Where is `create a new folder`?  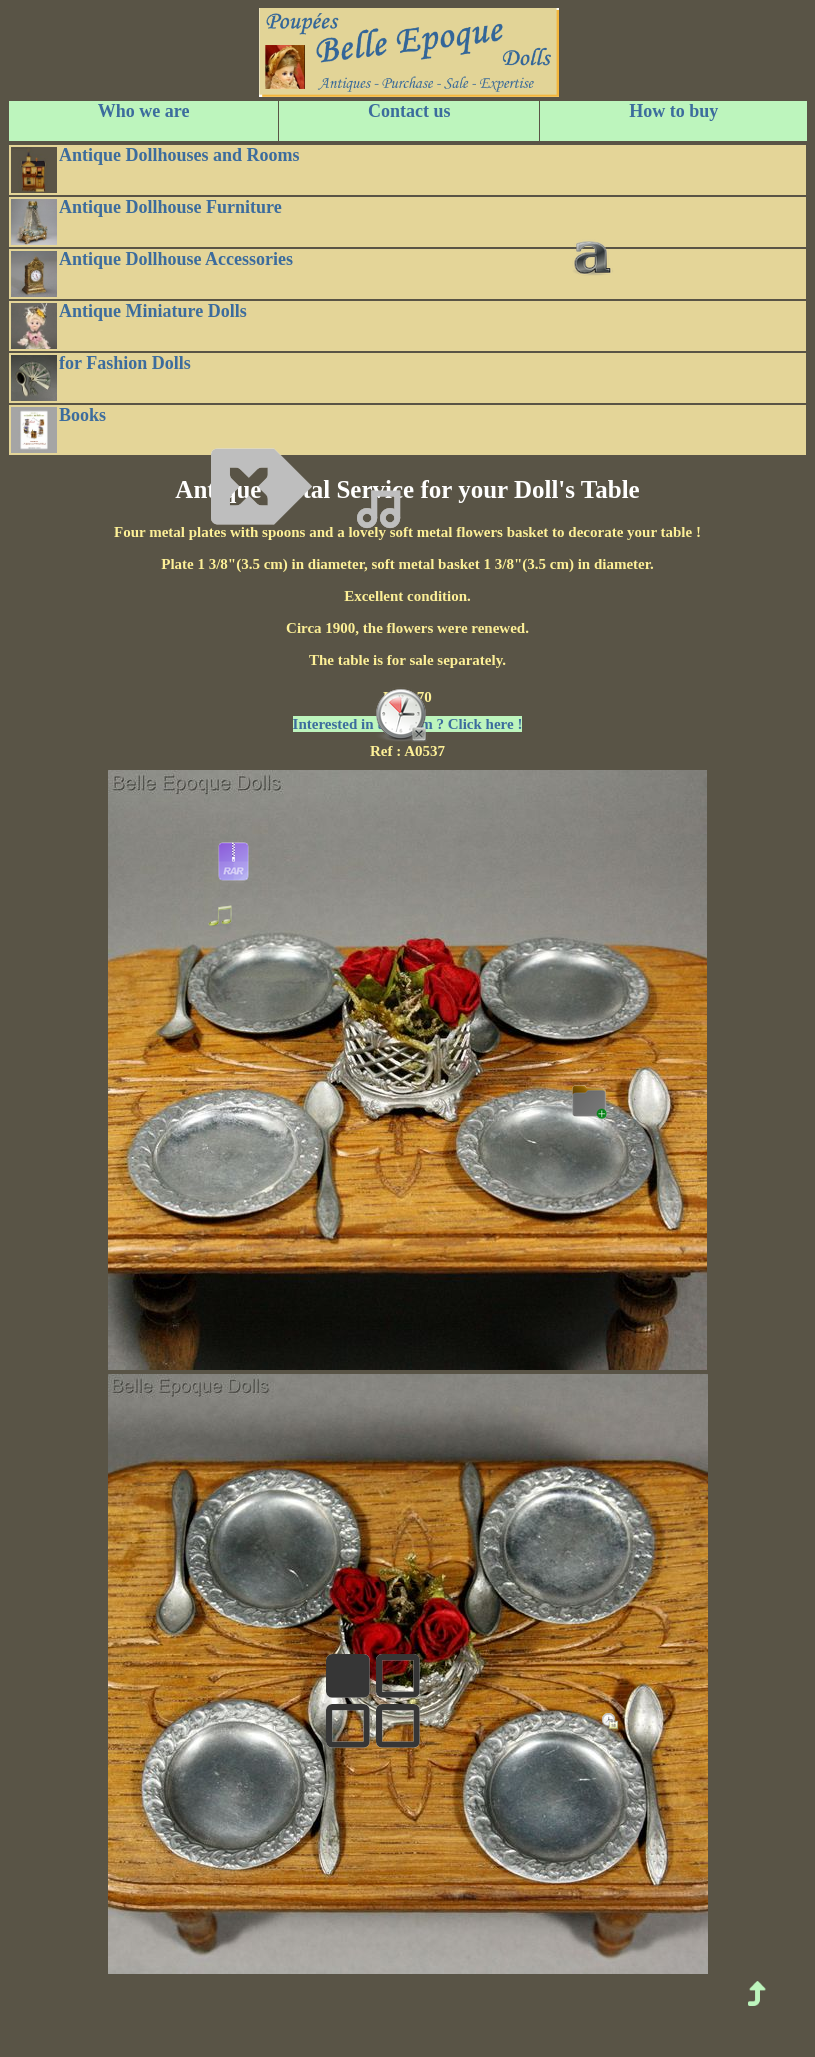
create a new folder is located at coordinates (589, 1101).